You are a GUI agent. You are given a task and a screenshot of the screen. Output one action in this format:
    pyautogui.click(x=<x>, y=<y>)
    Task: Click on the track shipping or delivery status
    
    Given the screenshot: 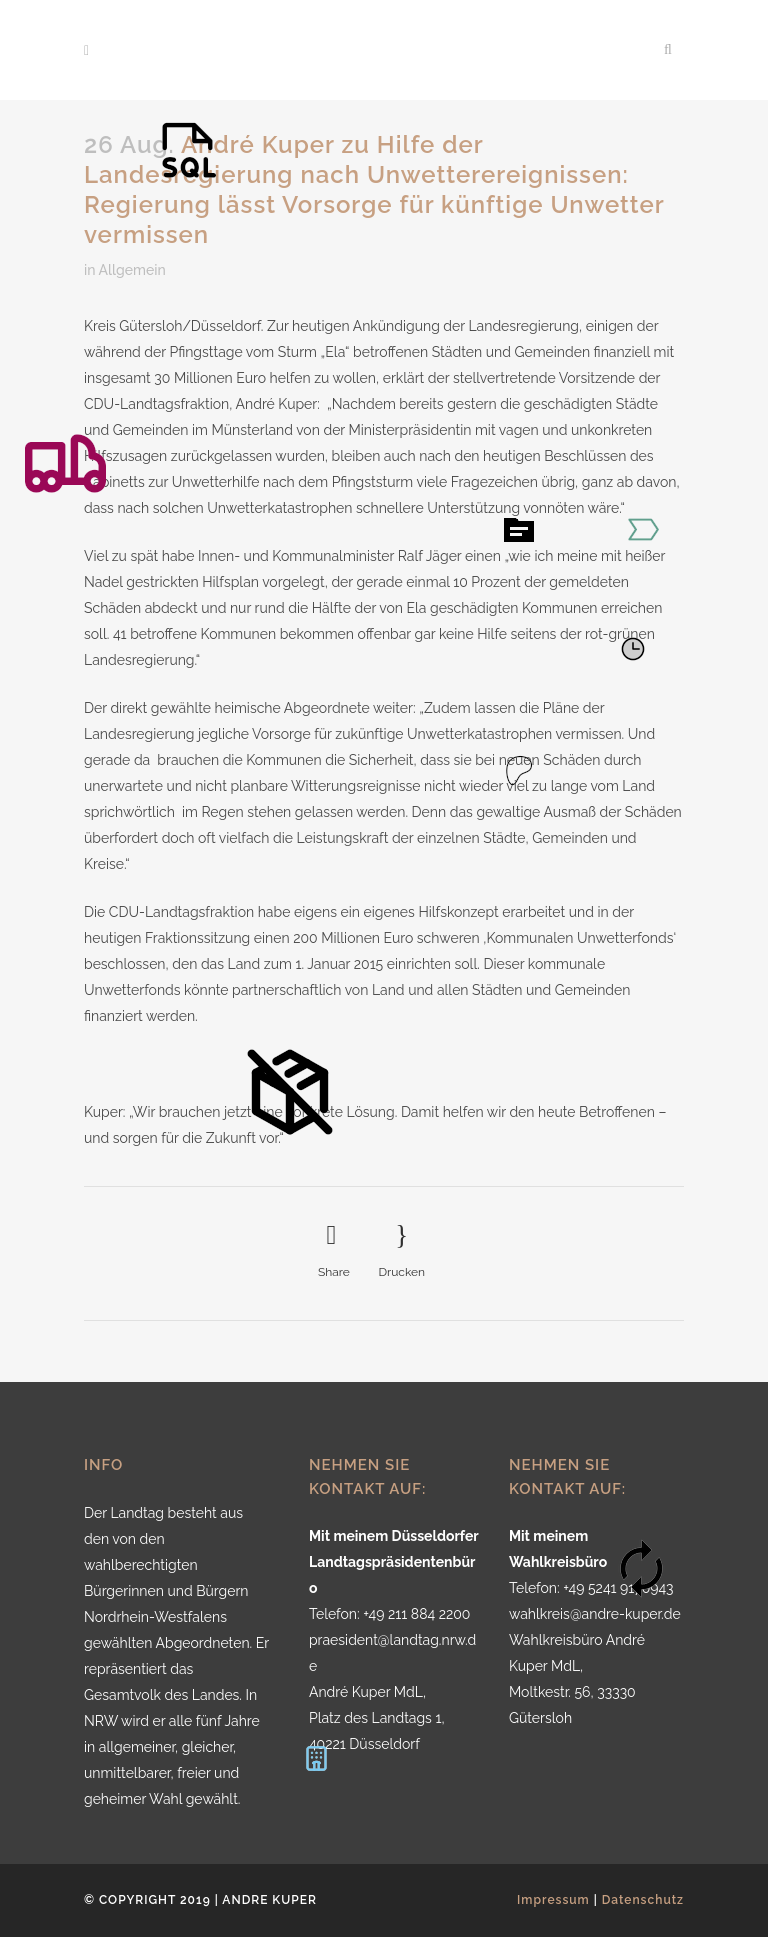 What is the action you would take?
    pyautogui.click(x=65, y=463)
    